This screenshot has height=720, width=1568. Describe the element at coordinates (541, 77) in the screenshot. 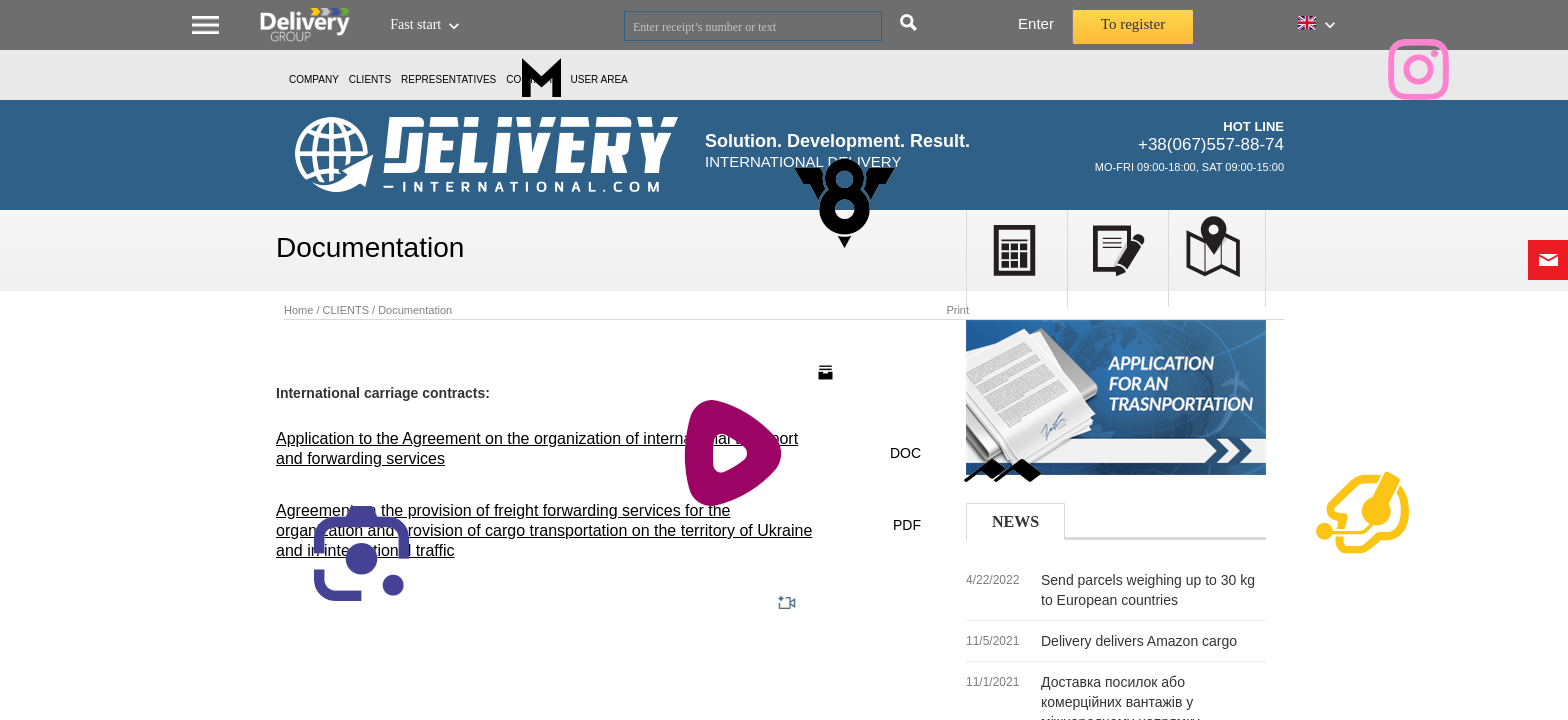

I see `Monster Energy brand logo` at that location.